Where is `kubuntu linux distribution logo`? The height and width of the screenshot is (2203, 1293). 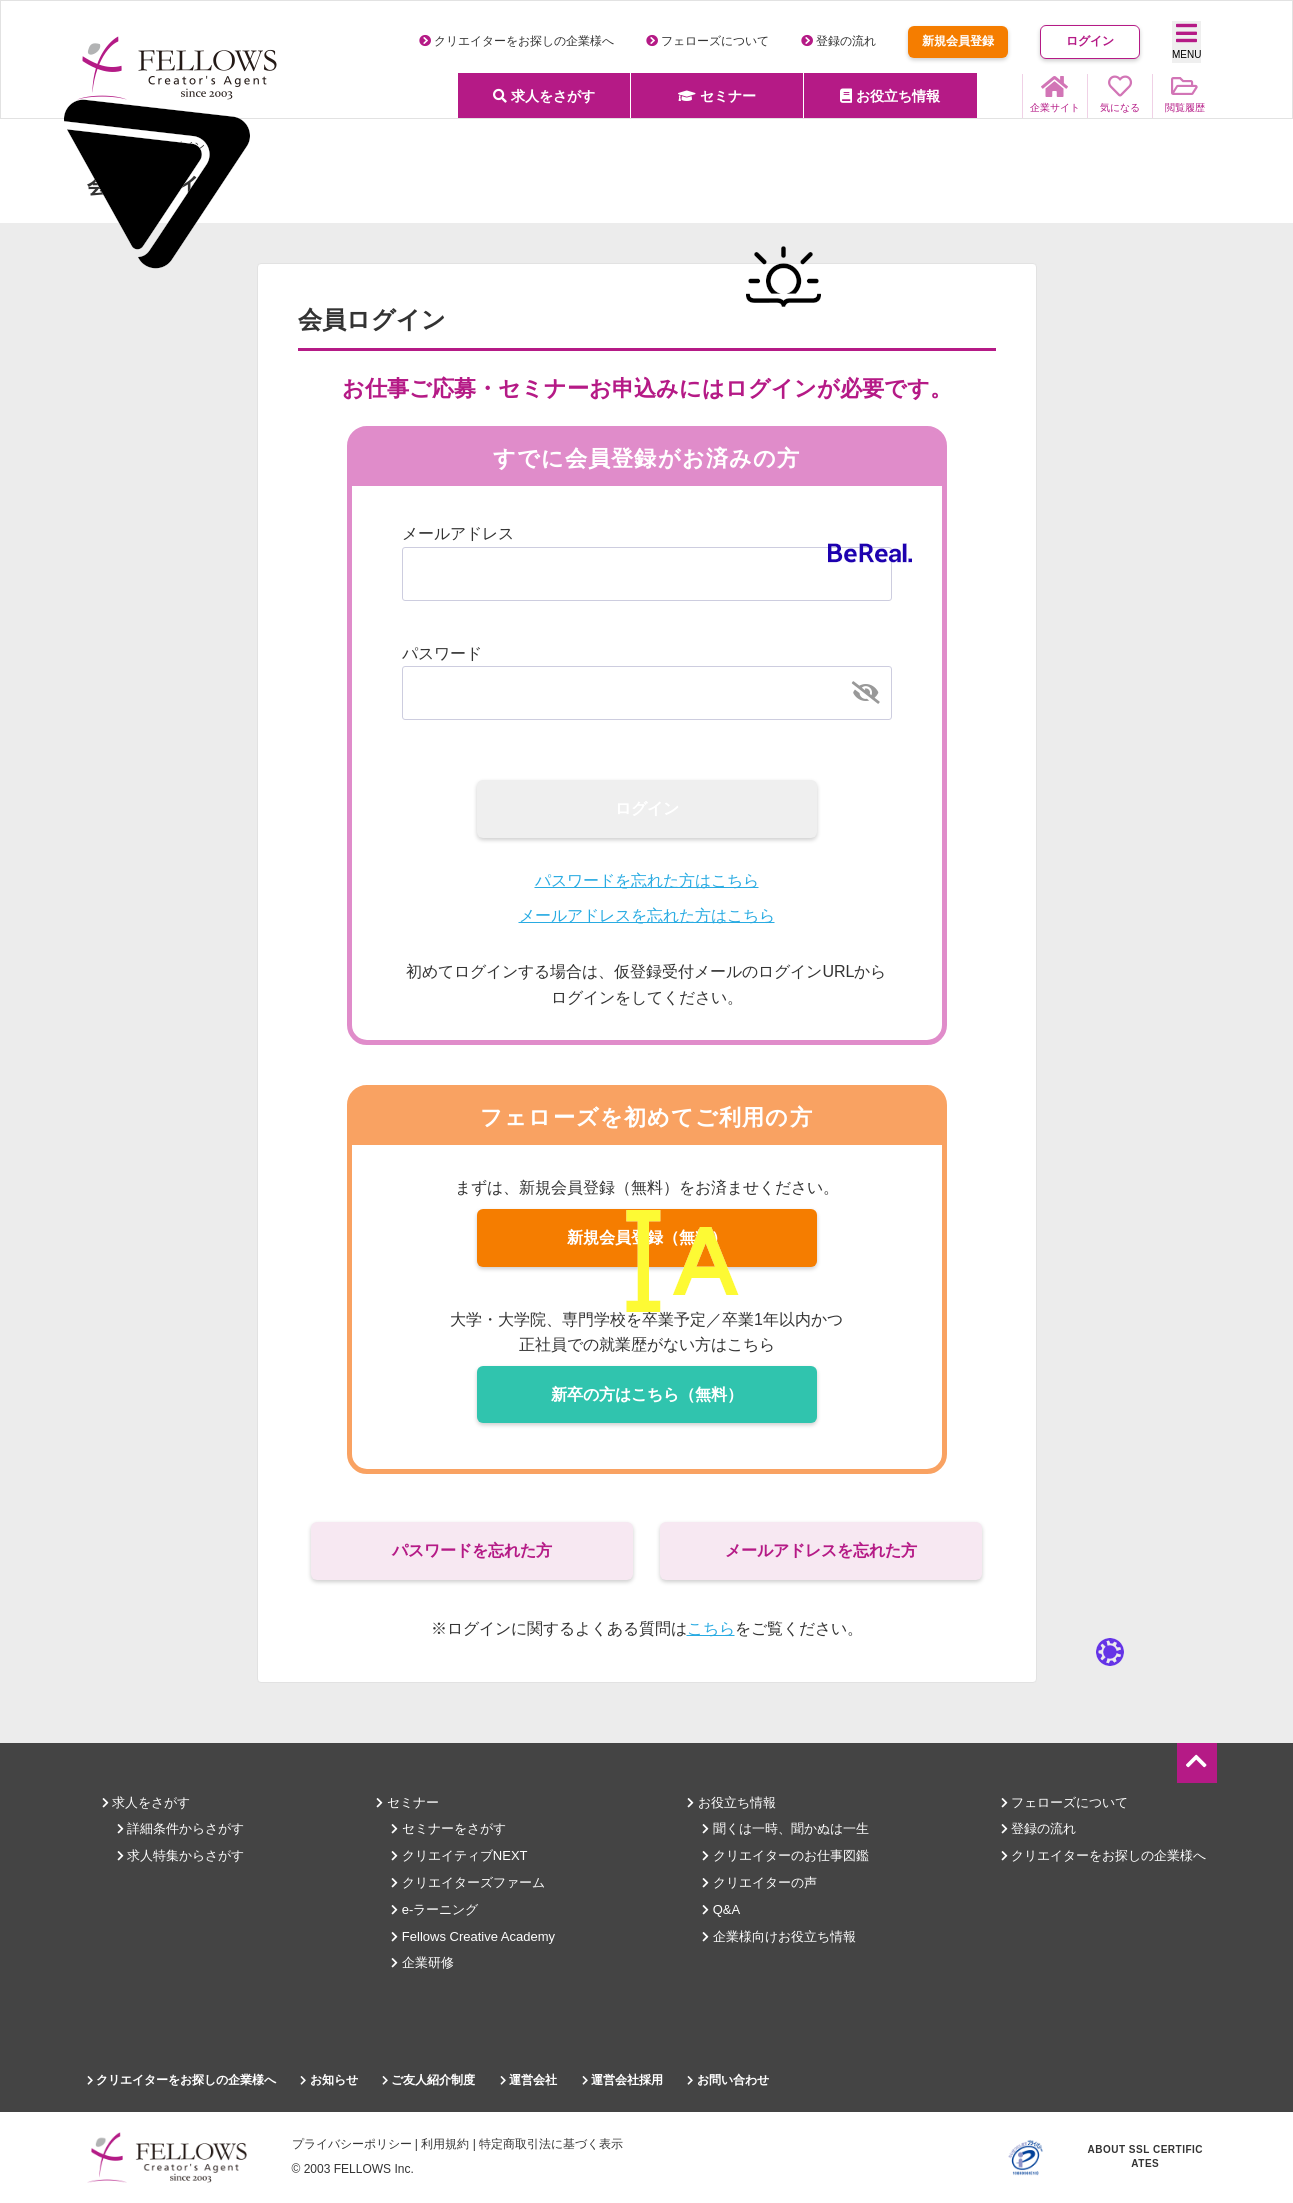 kubuntu linux distribution logo is located at coordinates (1110, 1652).